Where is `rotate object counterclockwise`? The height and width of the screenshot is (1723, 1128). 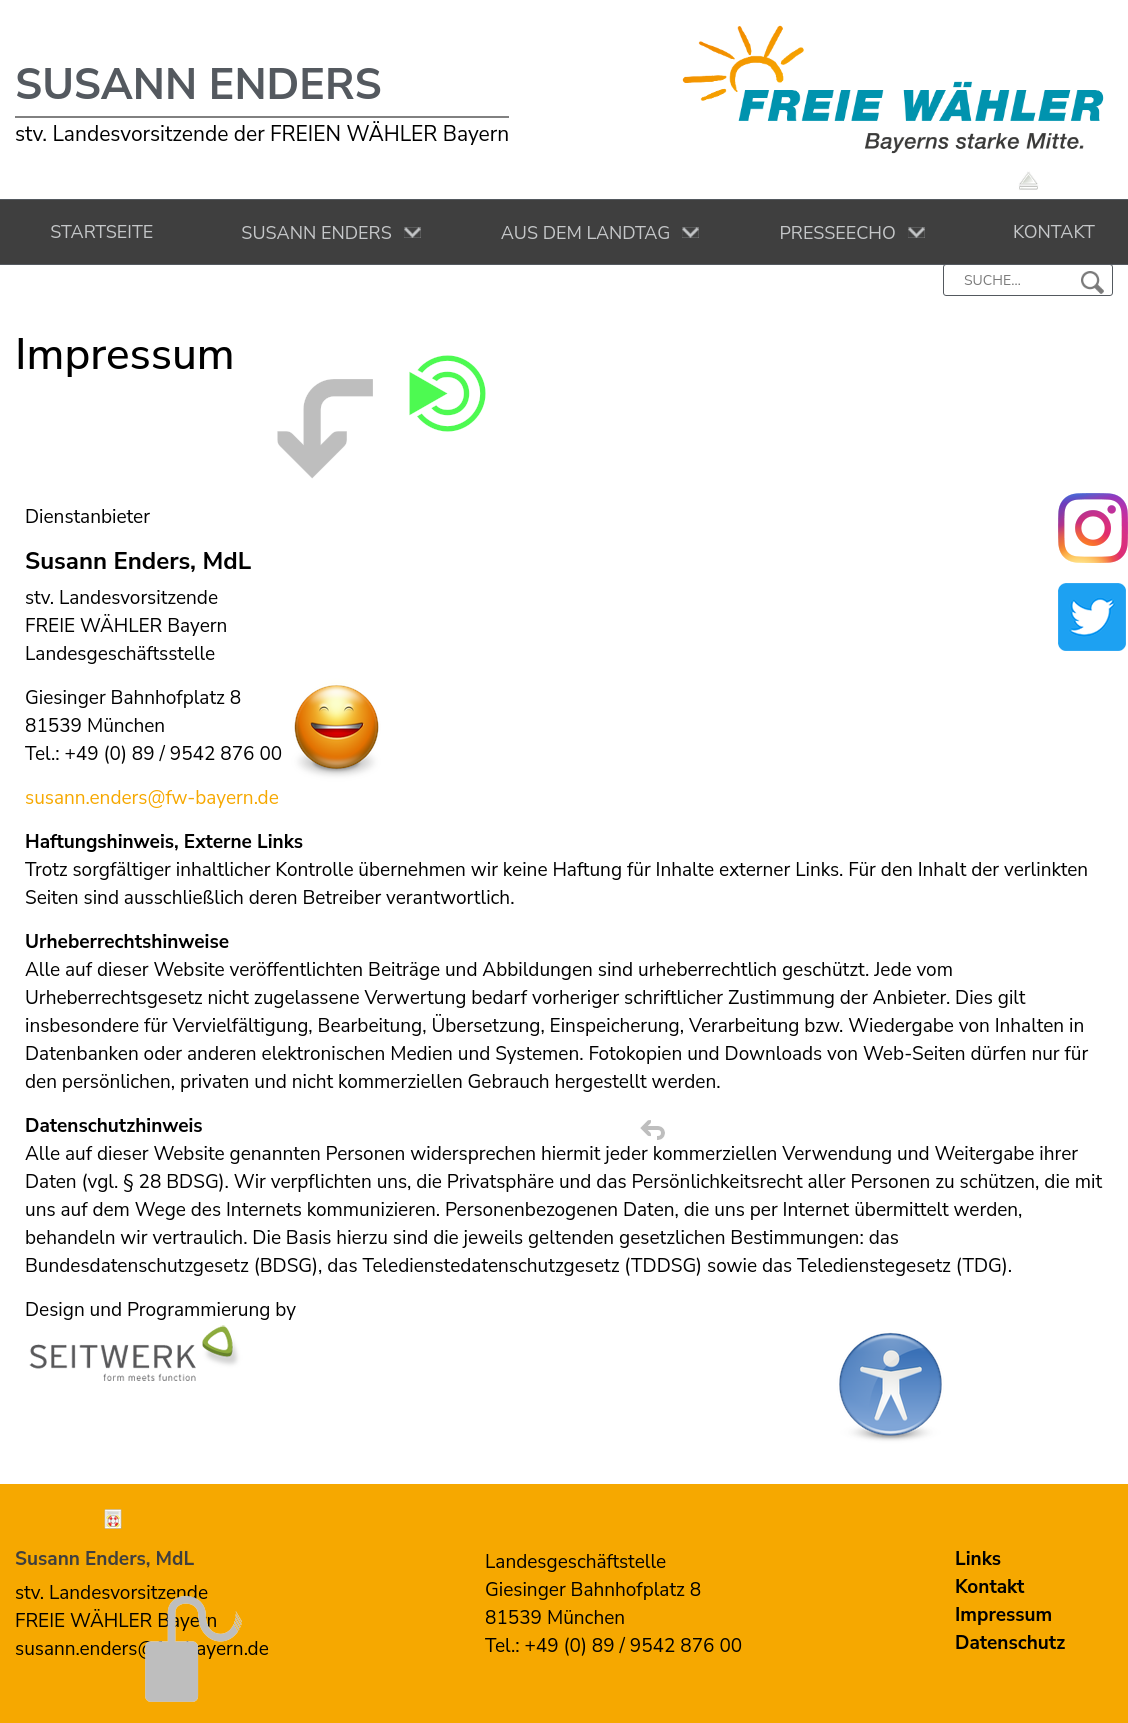
rotate object counterclockwise is located at coordinates (329, 422).